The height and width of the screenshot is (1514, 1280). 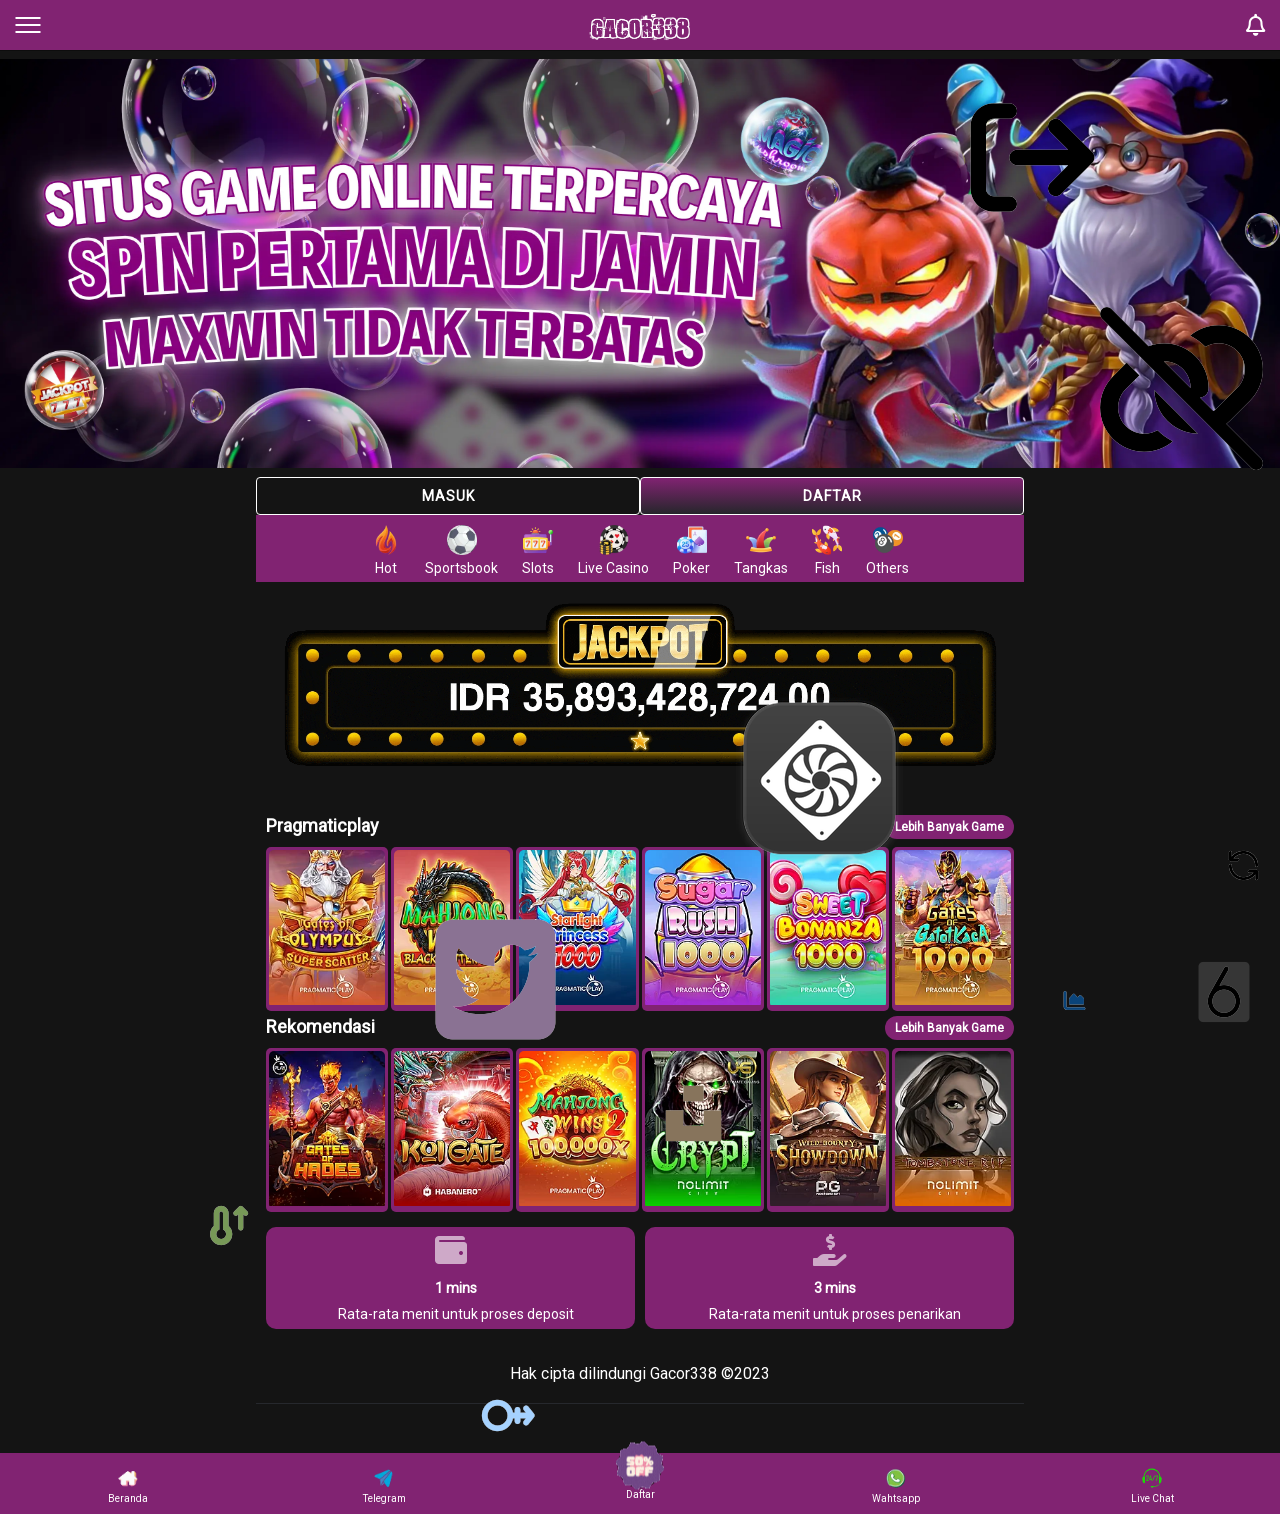 What do you see at coordinates (1032, 157) in the screenshot?
I see `sign out of your account` at bounding box center [1032, 157].